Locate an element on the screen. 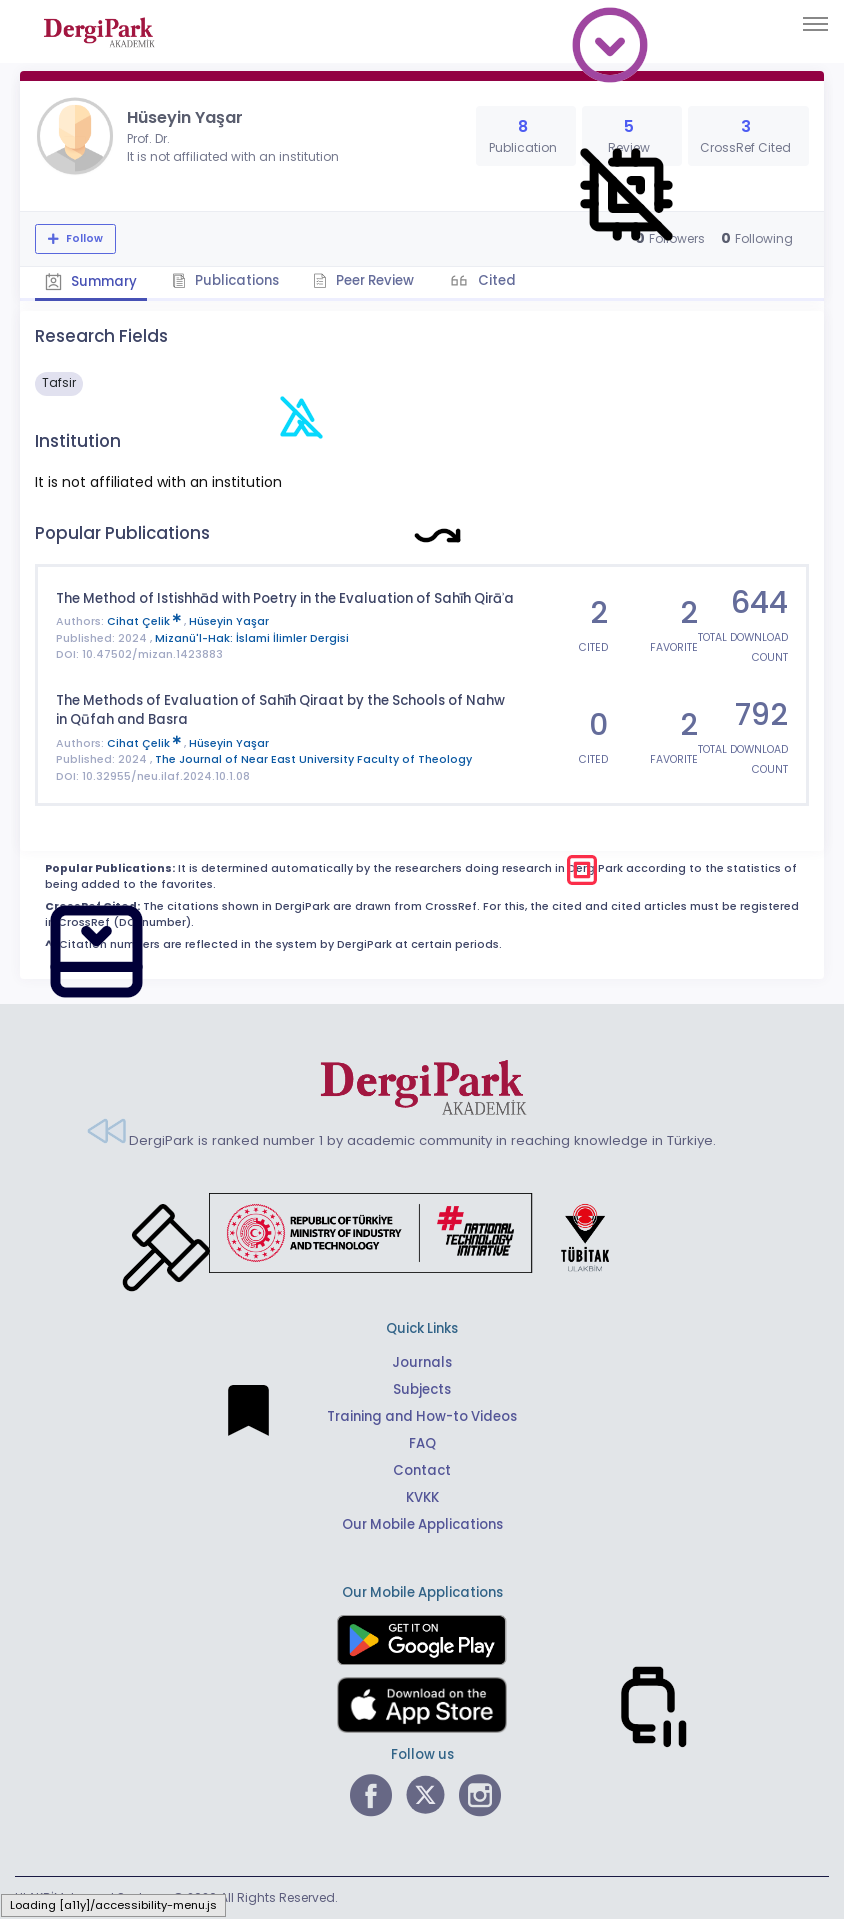 The width and height of the screenshot is (844, 1919). indicates processor or CPU is disabled is located at coordinates (626, 194).